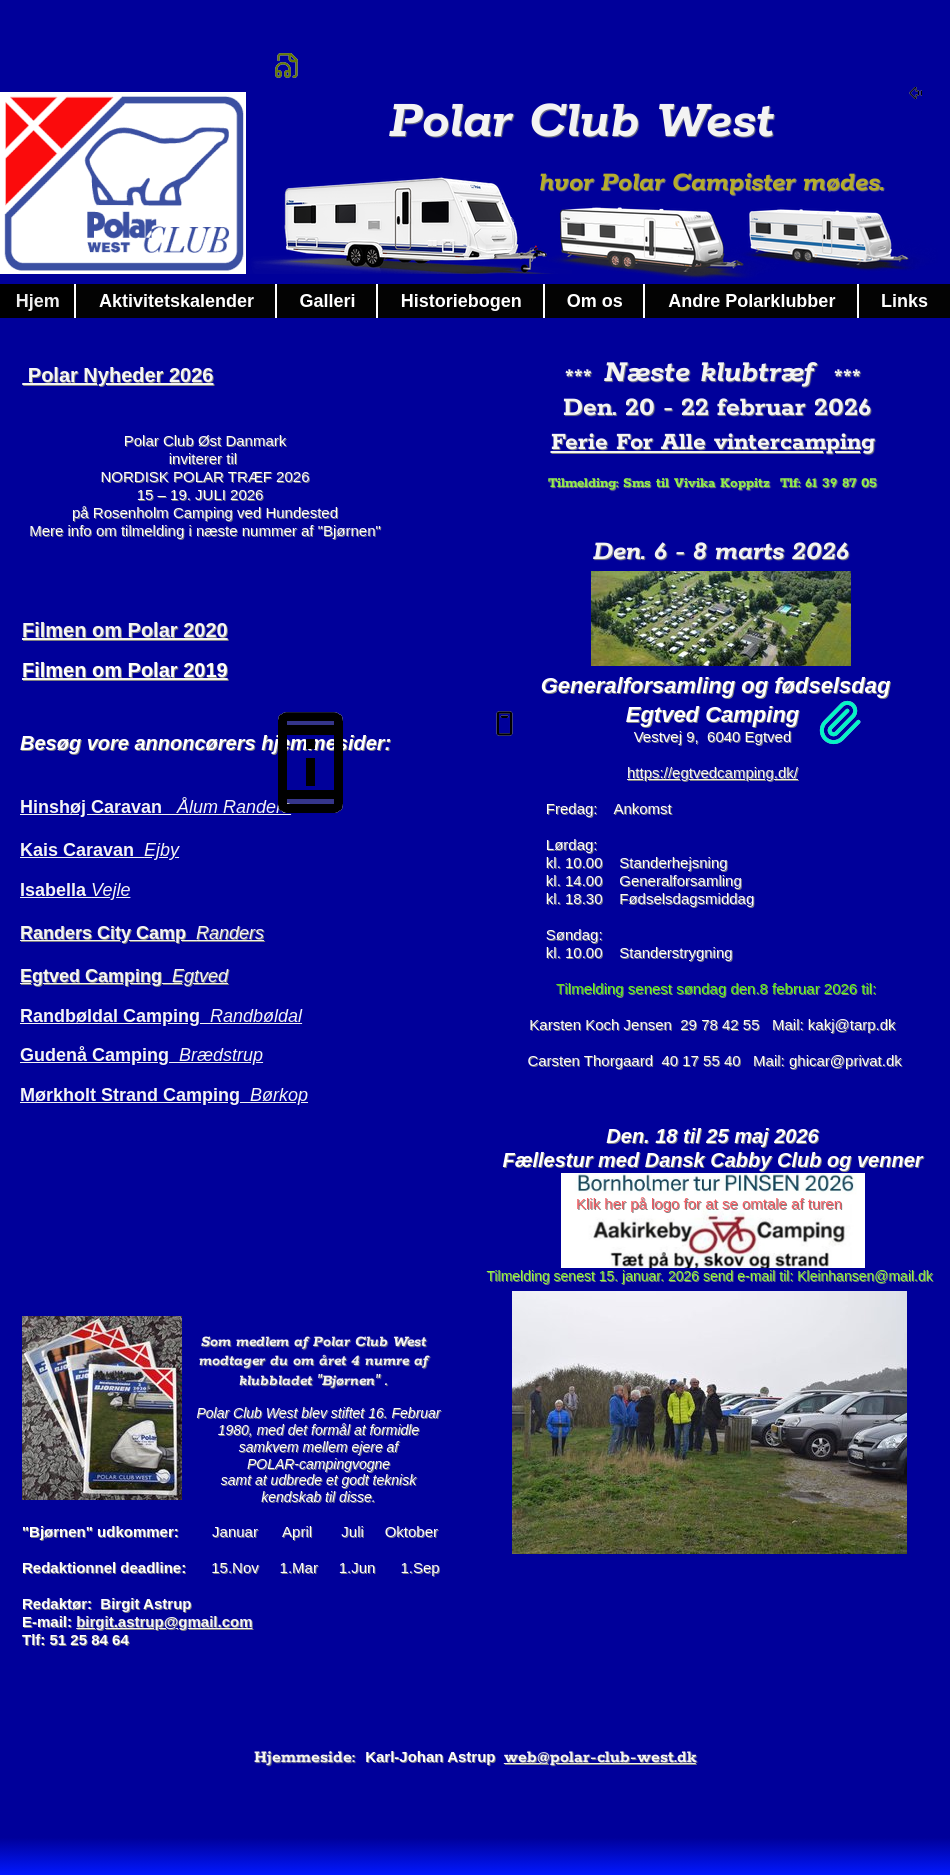 Image resolution: width=950 pixels, height=1875 pixels. I want to click on go back to the beginning, so click(916, 93).